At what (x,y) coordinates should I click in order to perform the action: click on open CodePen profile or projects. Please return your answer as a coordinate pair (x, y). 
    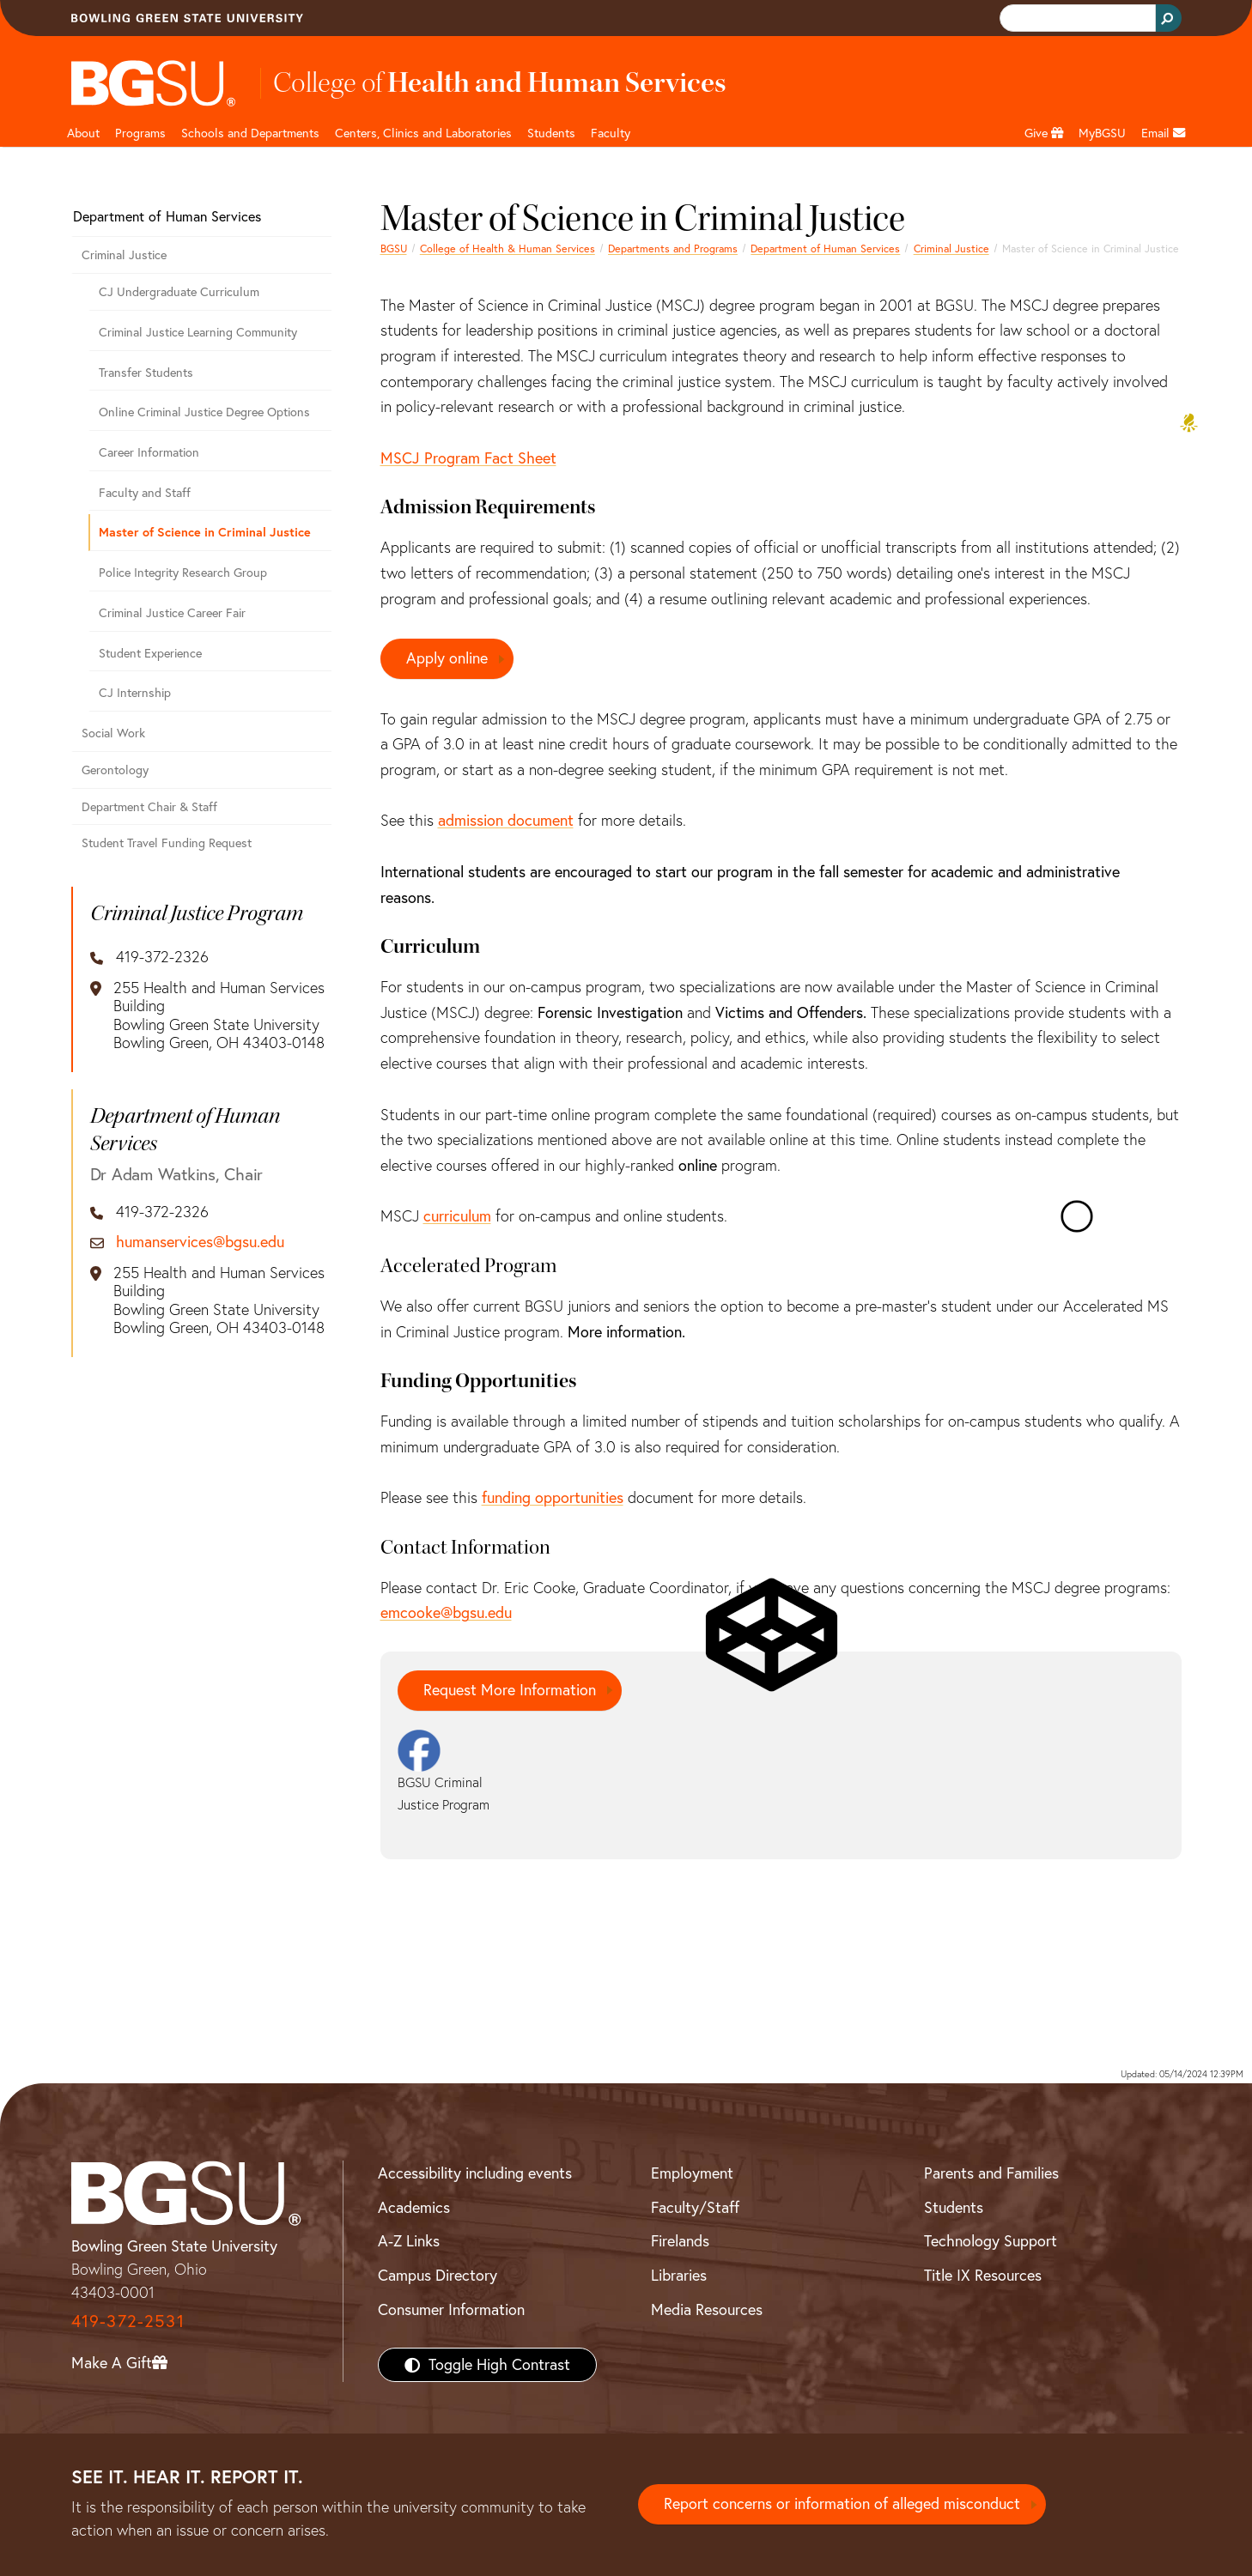
    Looking at the image, I should click on (771, 1634).